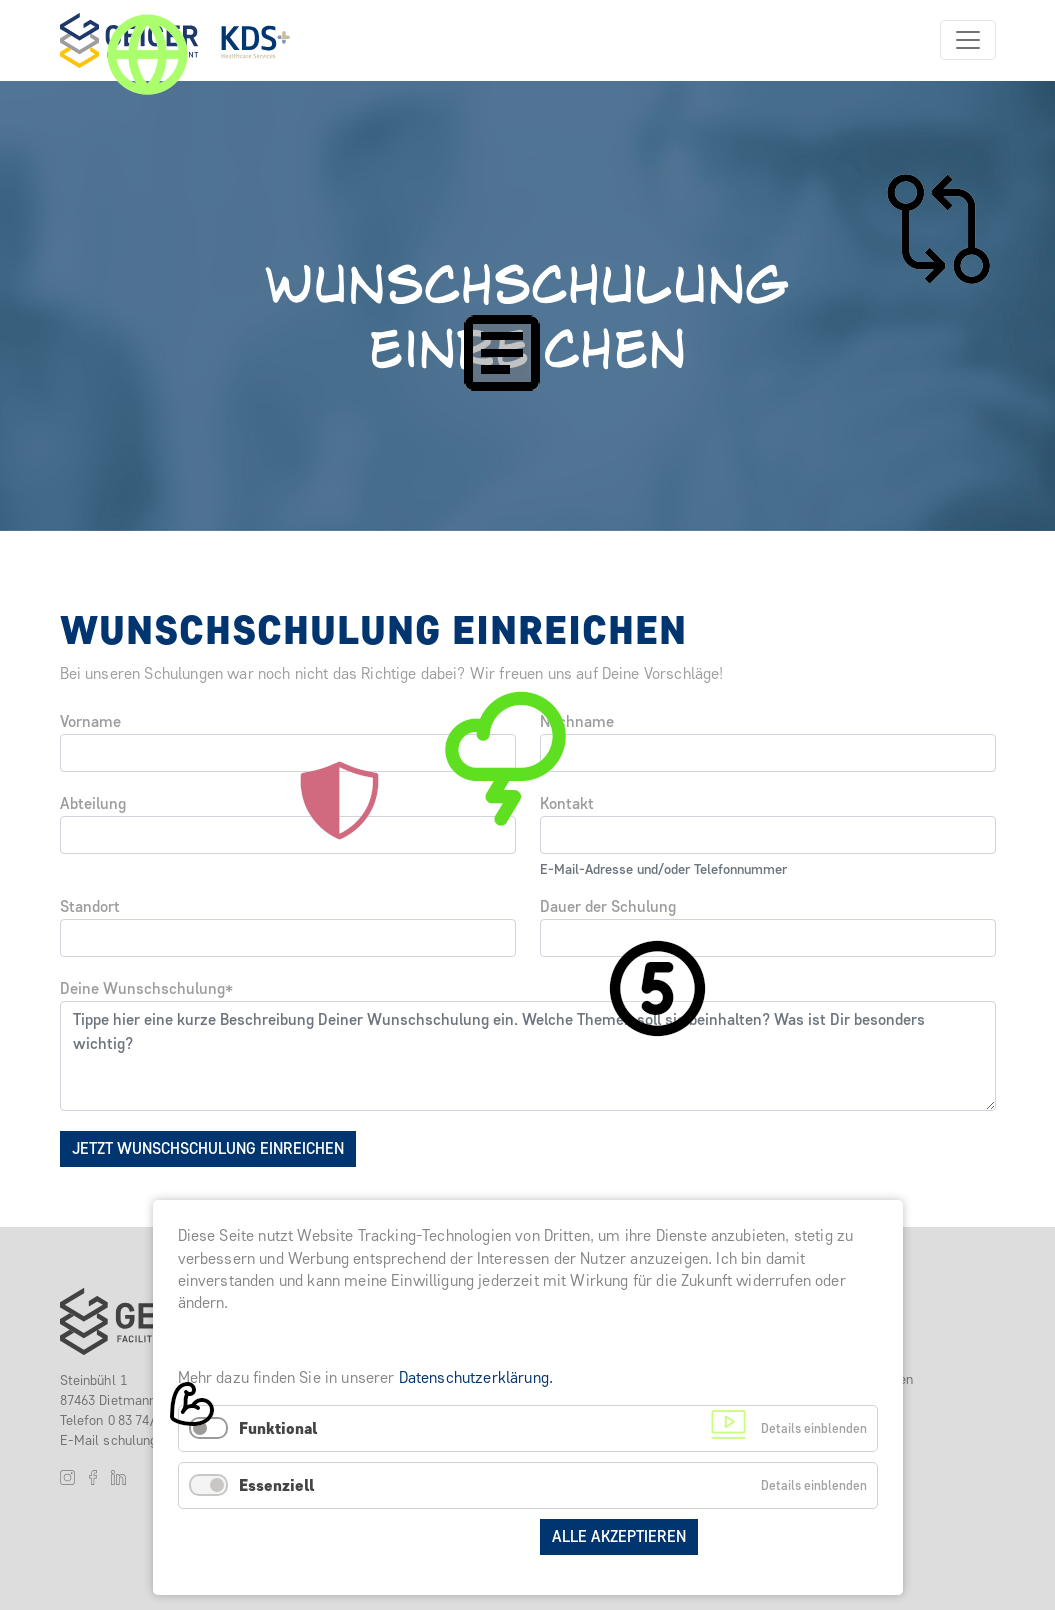 The height and width of the screenshot is (1610, 1055). What do you see at coordinates (505, 756) in the screenshot?
I see `indicates thunderstorm or severe weather conditions` at bounding box center [505, 756].